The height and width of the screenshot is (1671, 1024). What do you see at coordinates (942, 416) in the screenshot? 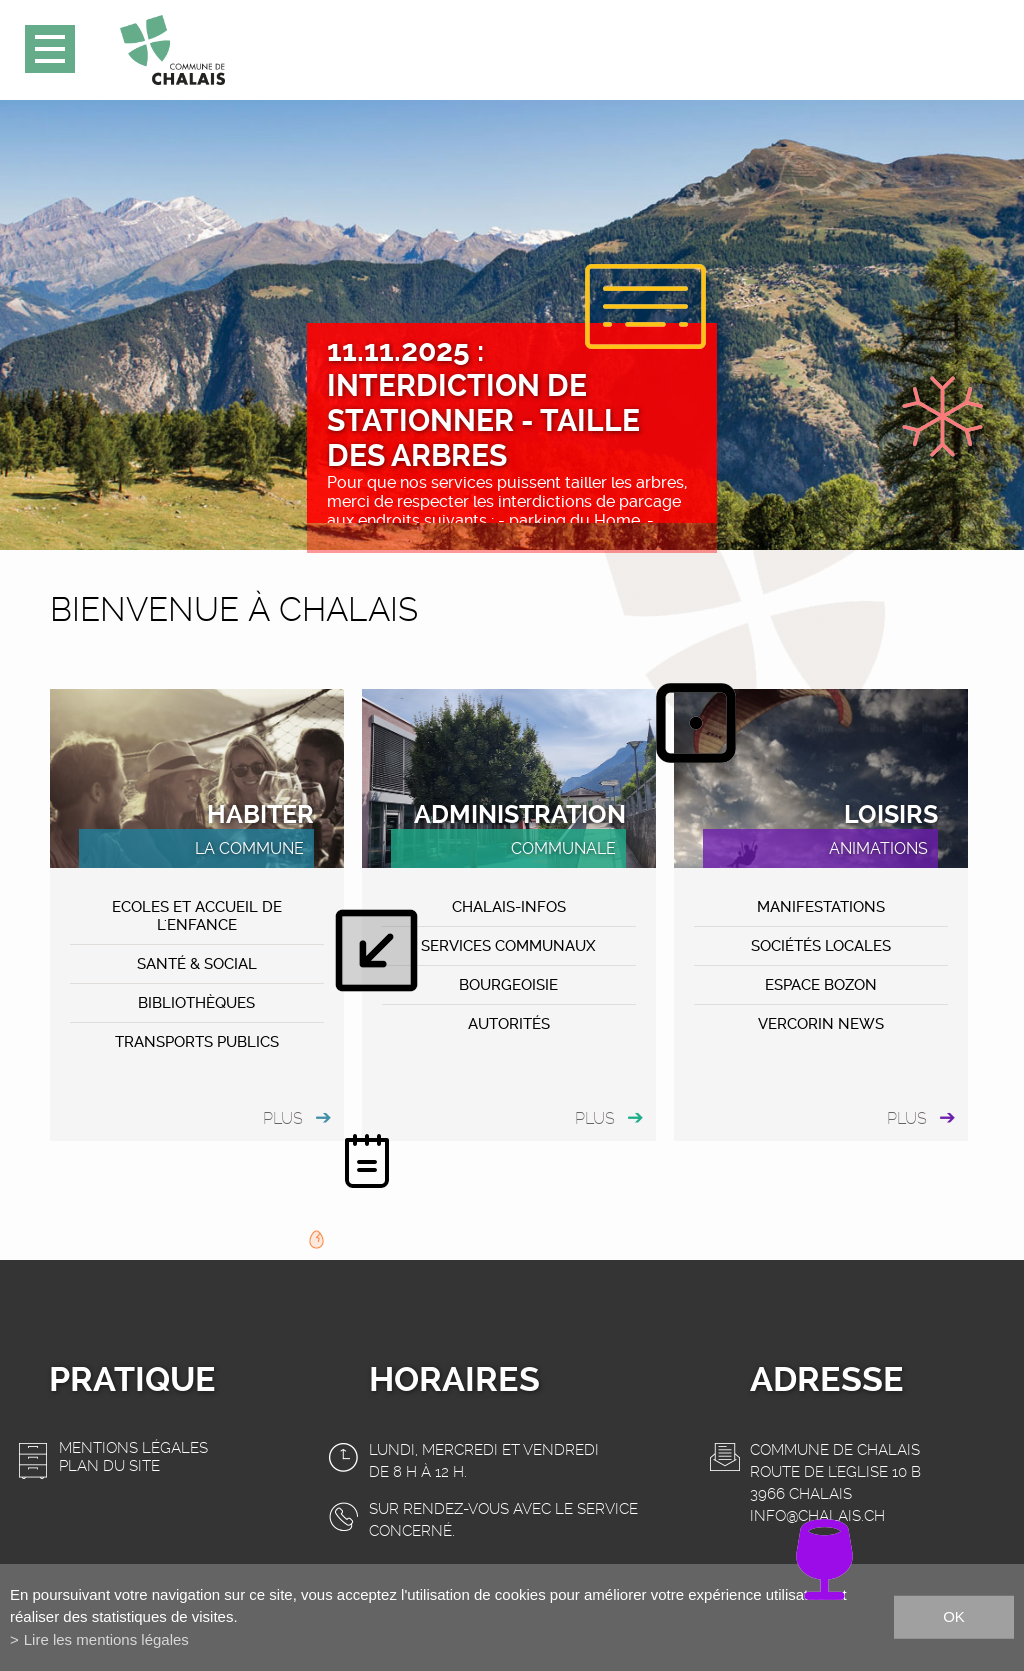
I see `activate cooling or air conditioning mode` at bounding box center [942, 416].